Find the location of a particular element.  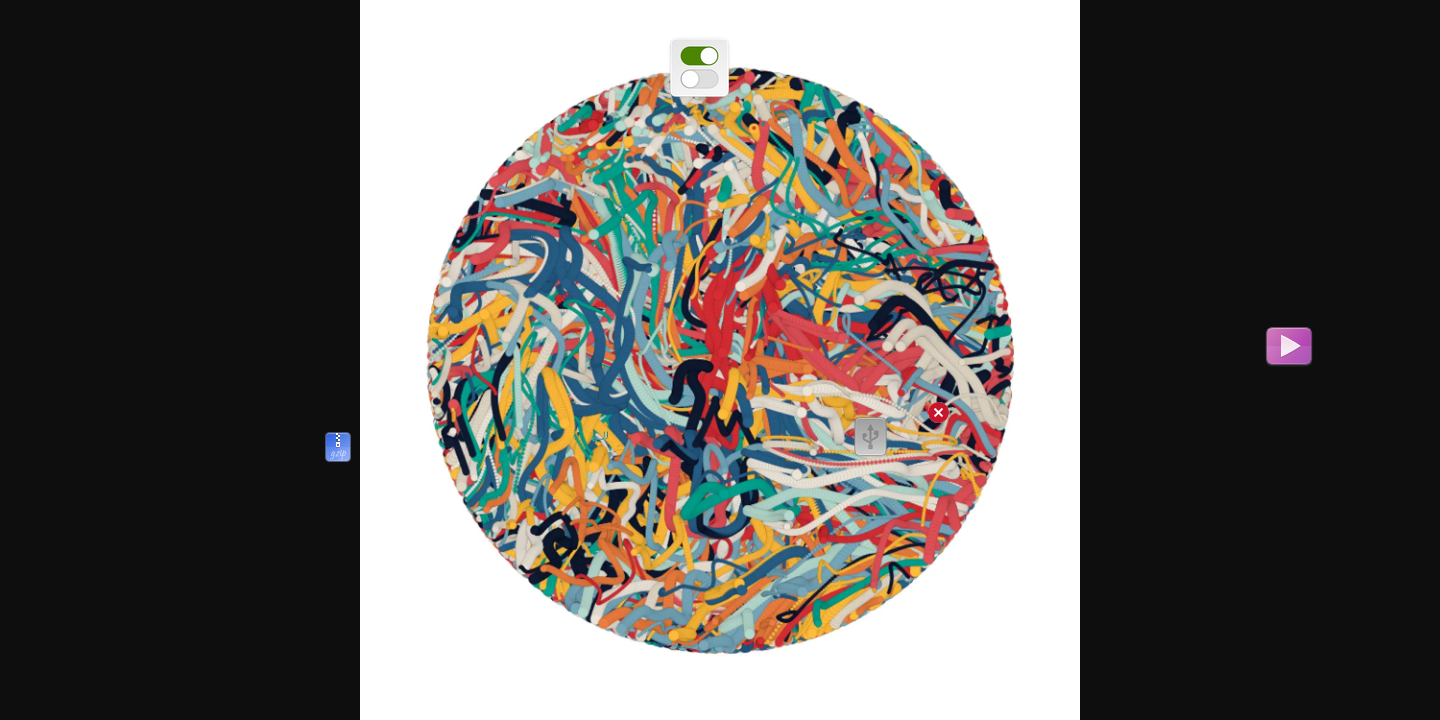

access connected USB storage device is located at coordinates (870, 436).